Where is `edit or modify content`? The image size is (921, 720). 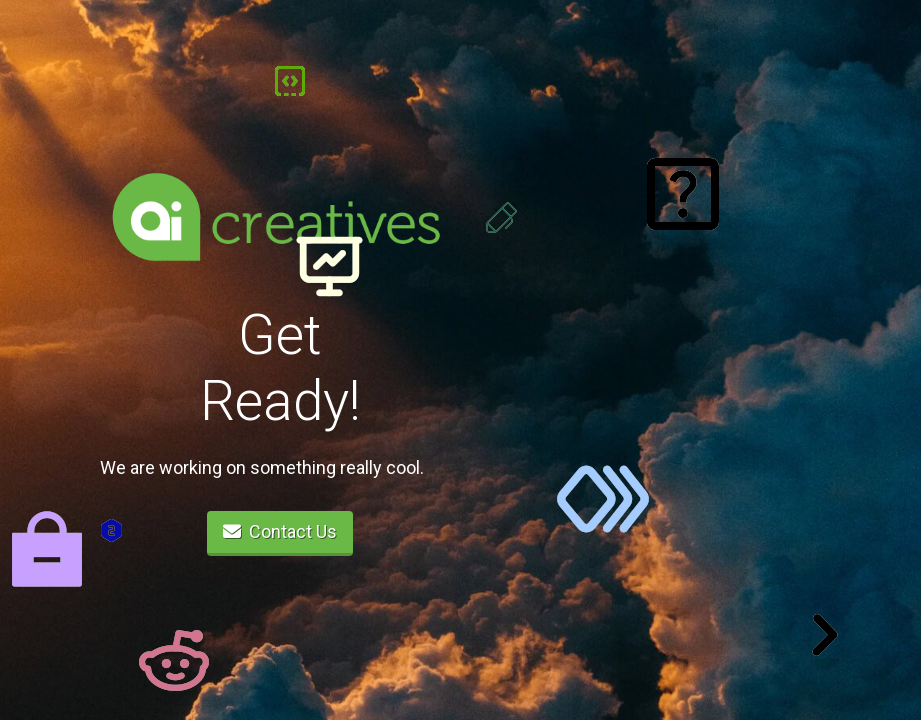 edit or modify content is located at coordinates (501, 218).